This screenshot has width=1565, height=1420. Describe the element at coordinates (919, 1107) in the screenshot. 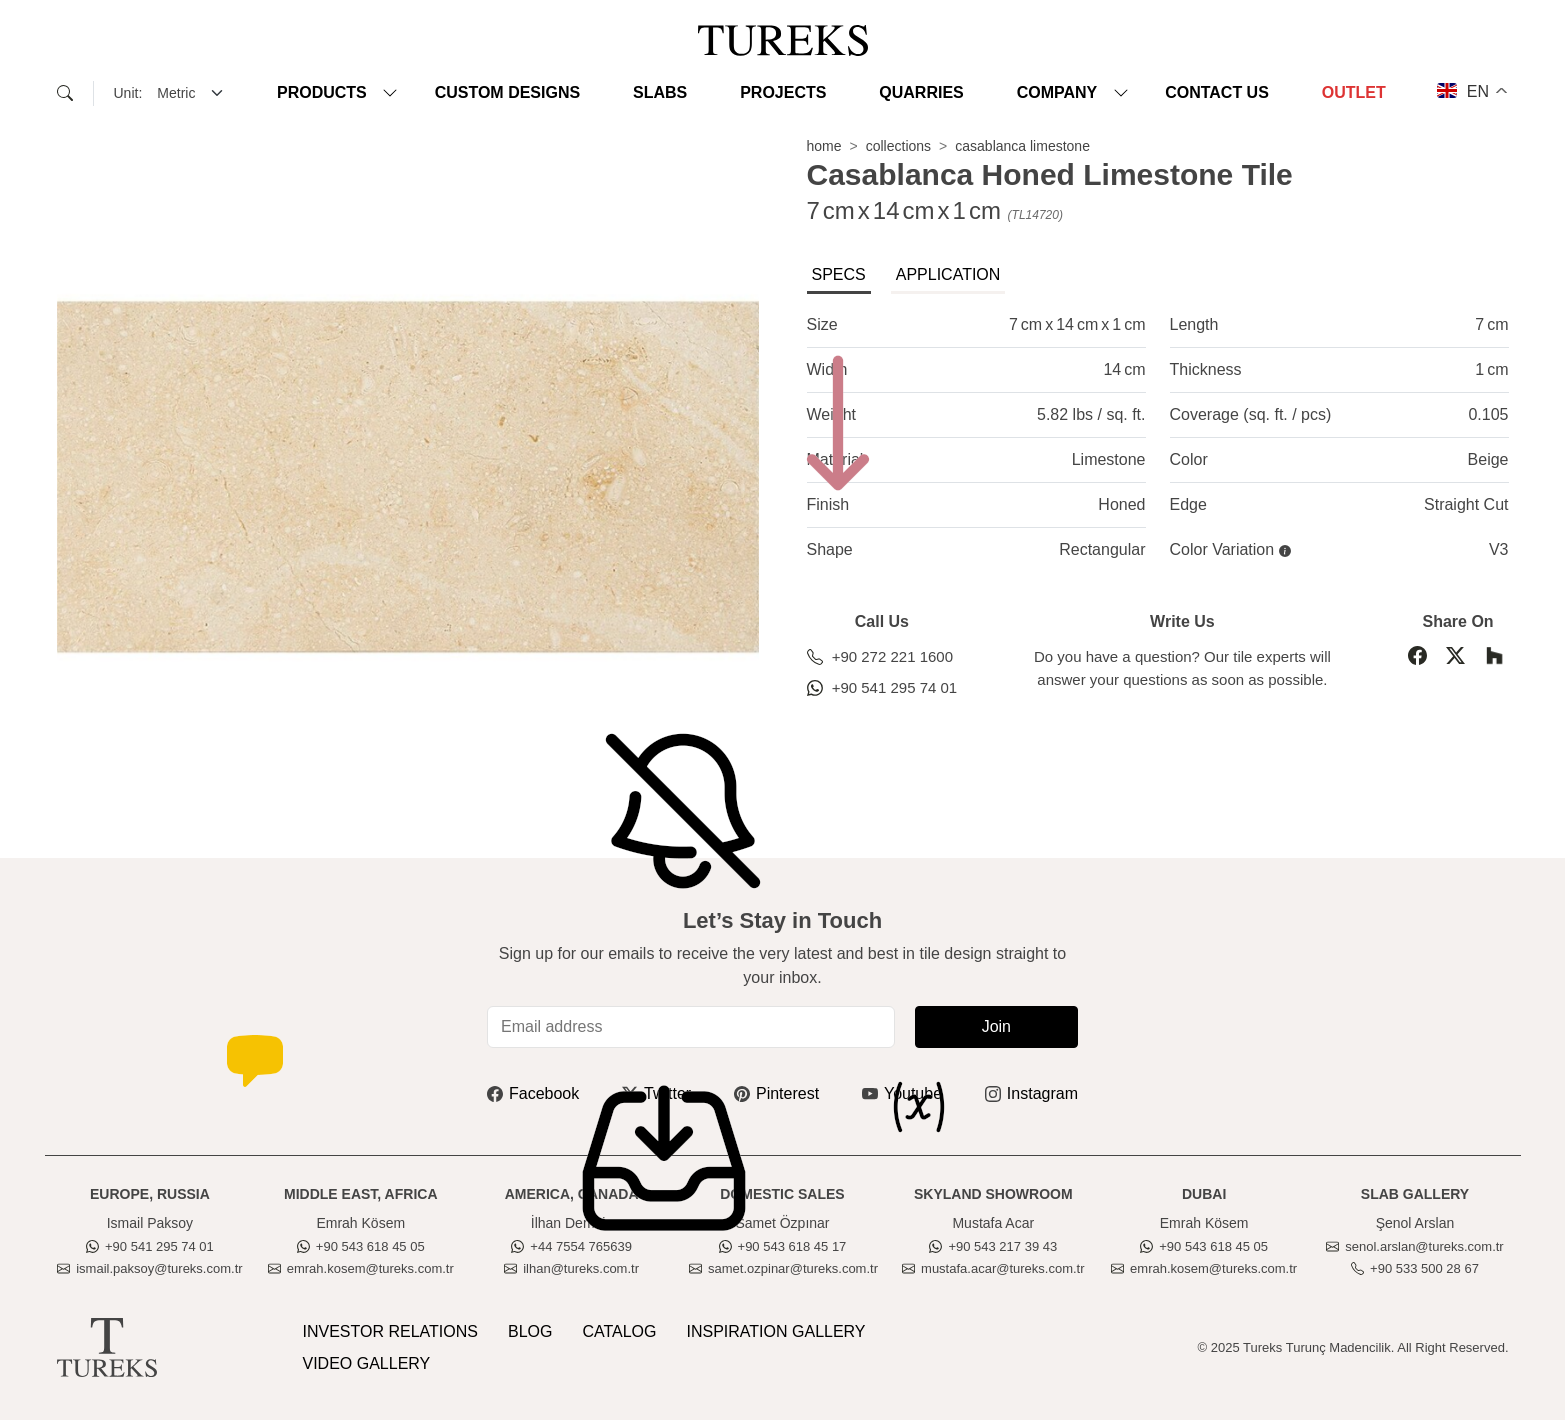

I see `access variable or parameter settings` at that location.